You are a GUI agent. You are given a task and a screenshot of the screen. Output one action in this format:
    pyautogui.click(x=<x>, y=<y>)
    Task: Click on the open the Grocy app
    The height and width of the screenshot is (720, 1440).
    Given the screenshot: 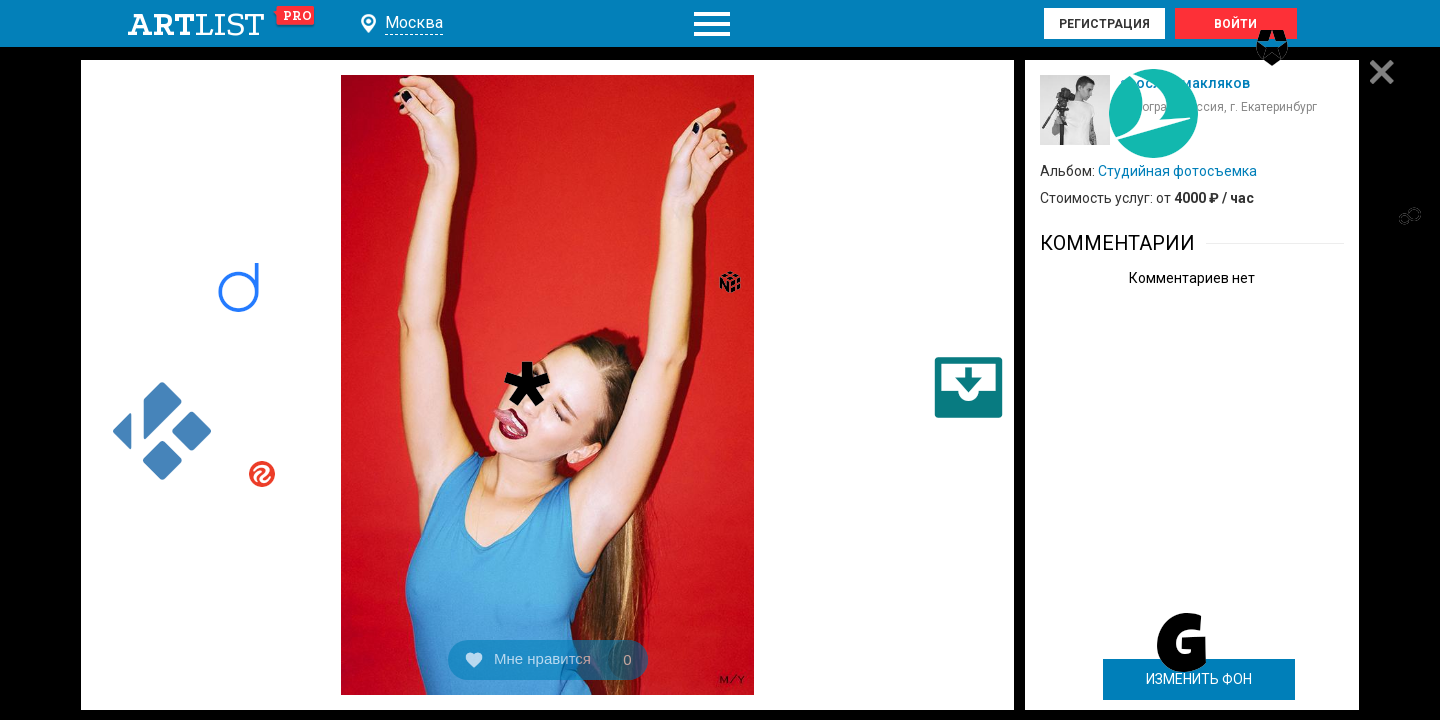 What is the action you would take?
    pyautogui.click(x=1181, y=642)
    